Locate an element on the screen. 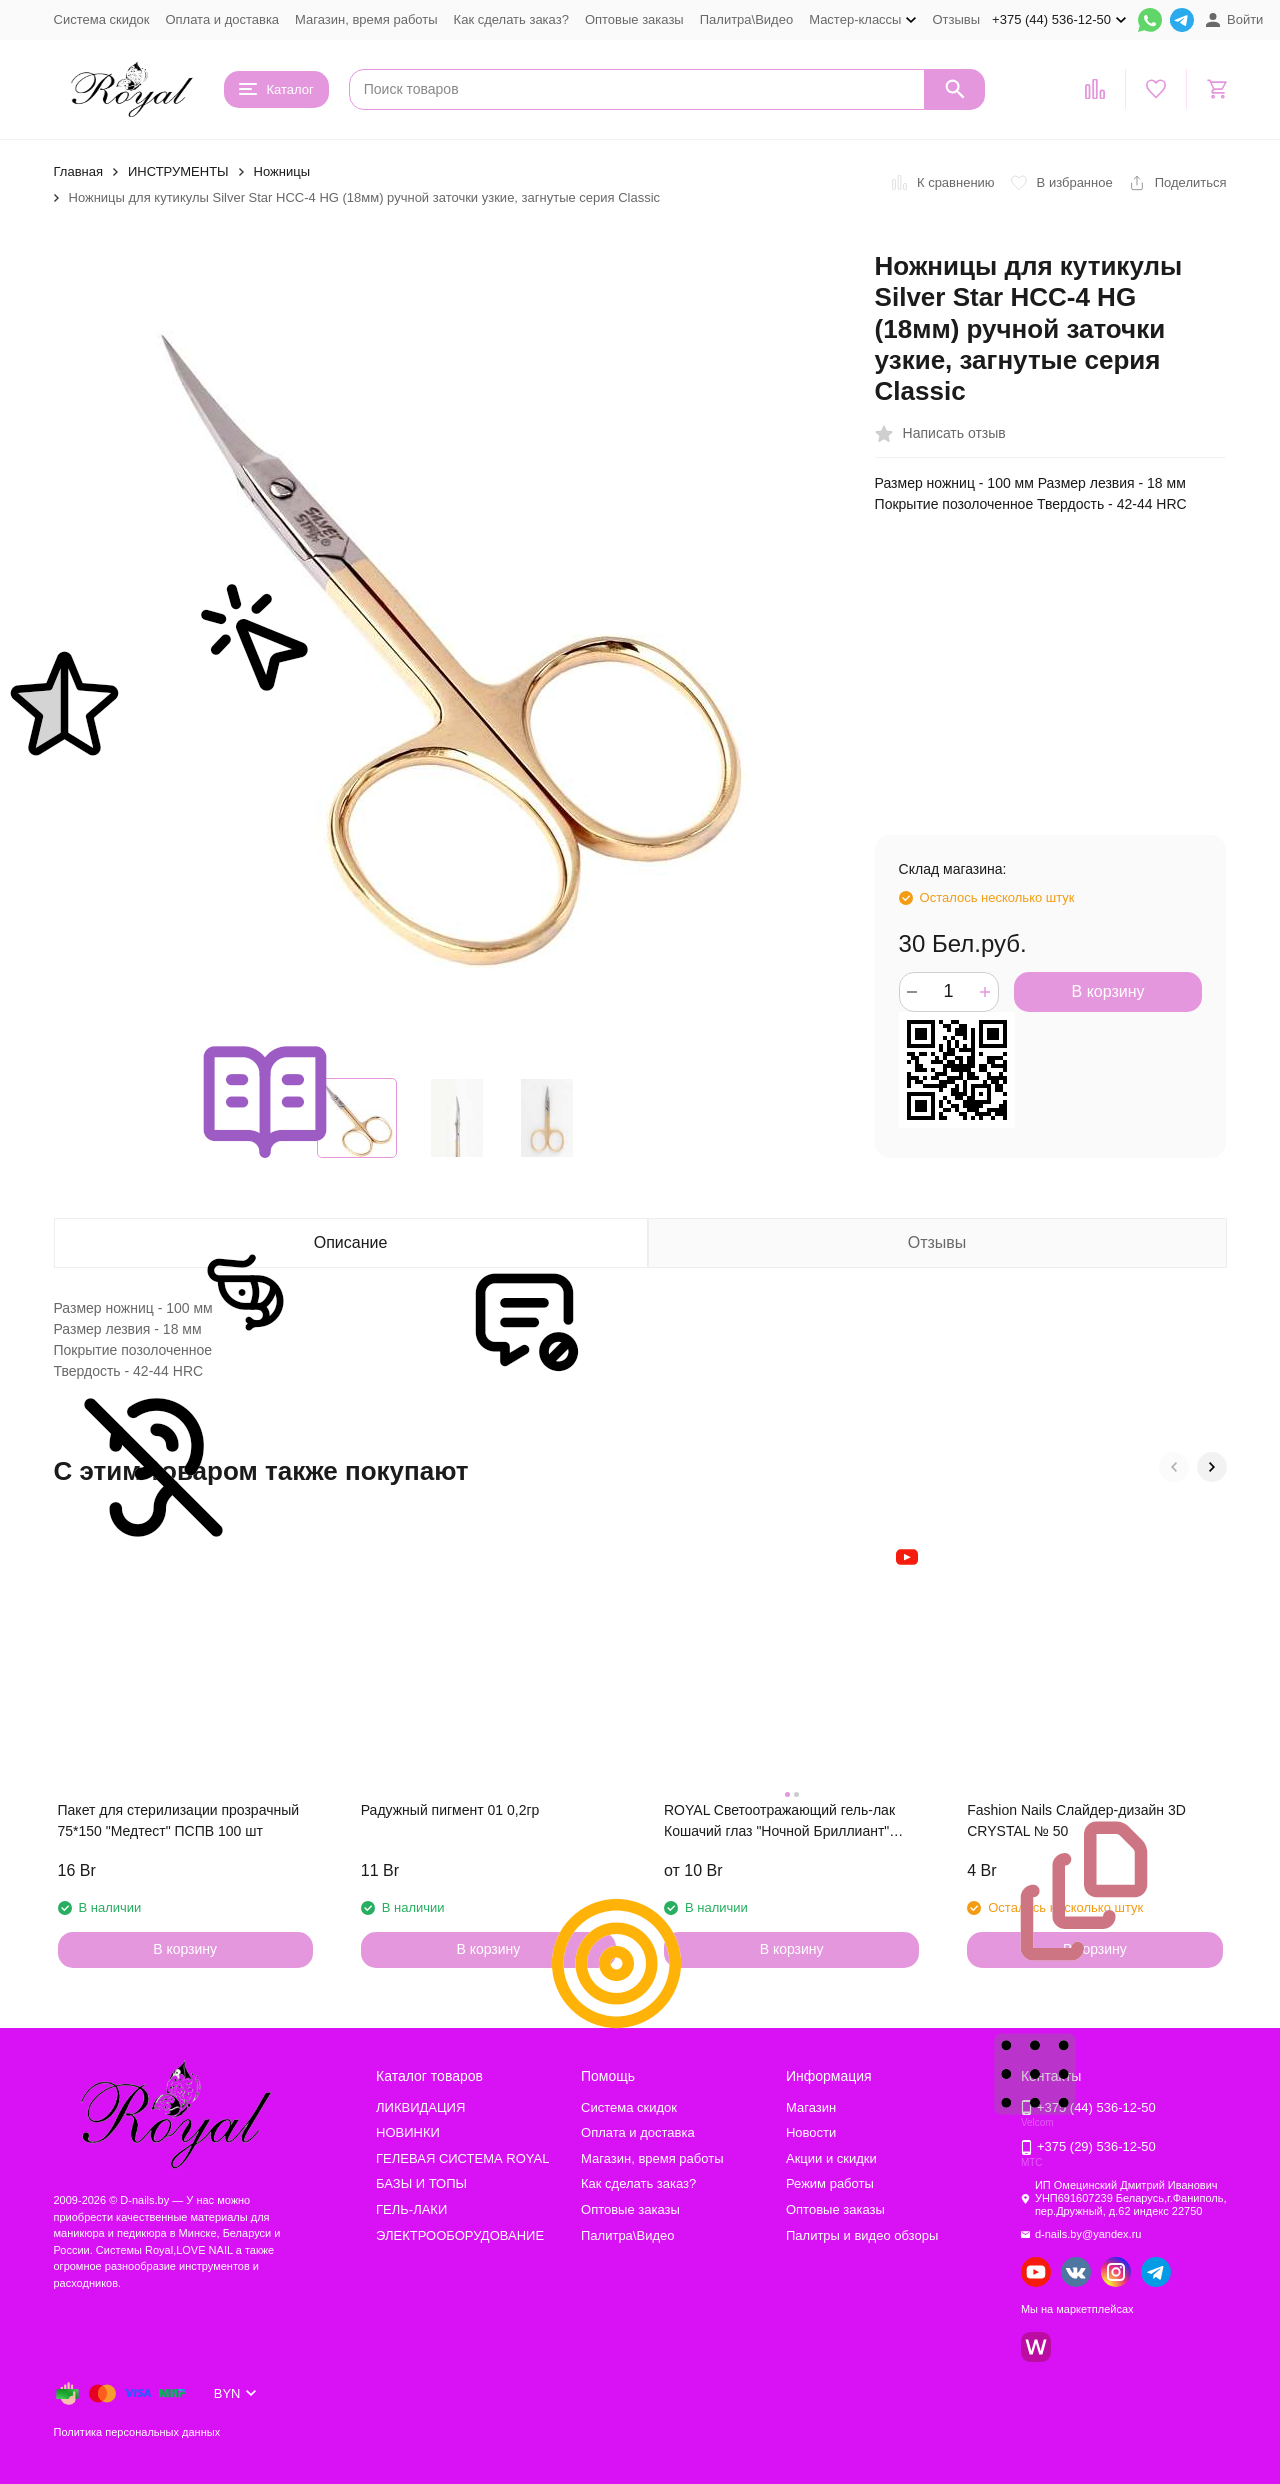 This screenshot has width=1280, height=2484. set a goal or target is located at coordinates (616, 1963).